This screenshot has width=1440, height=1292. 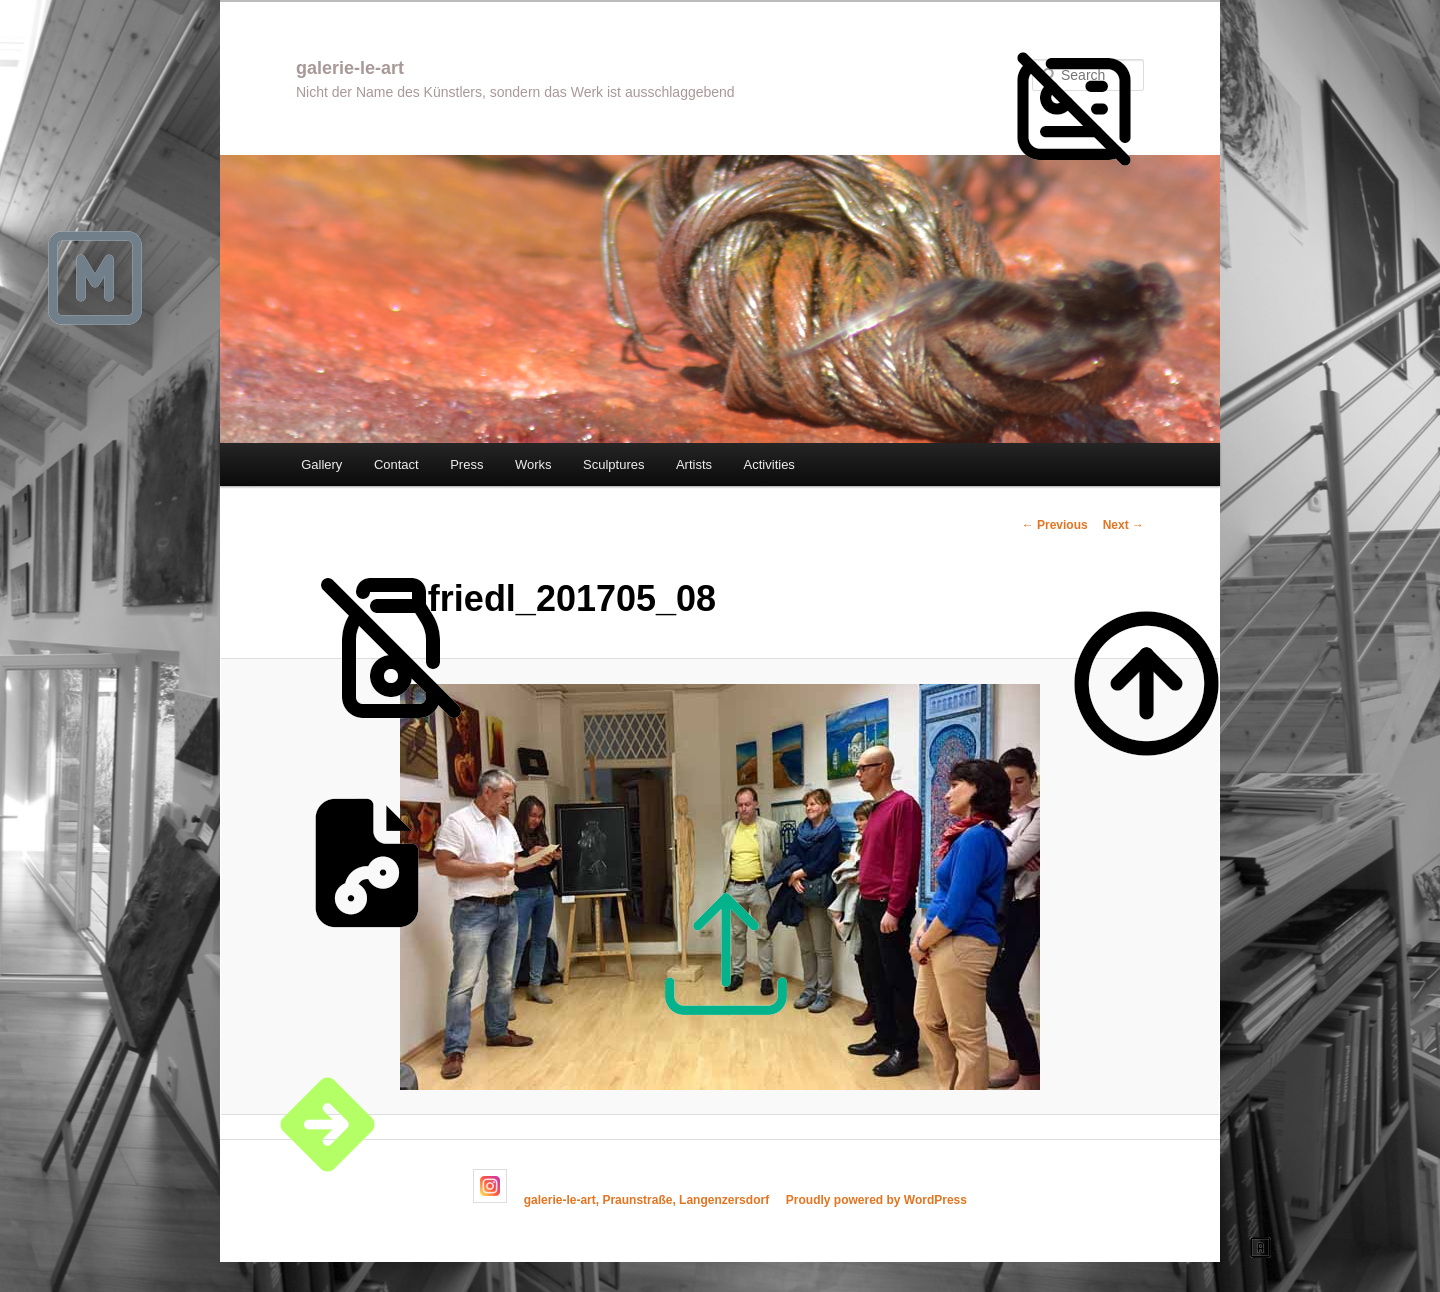 What do you see at coordinates (726, 954) in the screenshot?
I see `upload a file or document` at bounding box center [726, 954].